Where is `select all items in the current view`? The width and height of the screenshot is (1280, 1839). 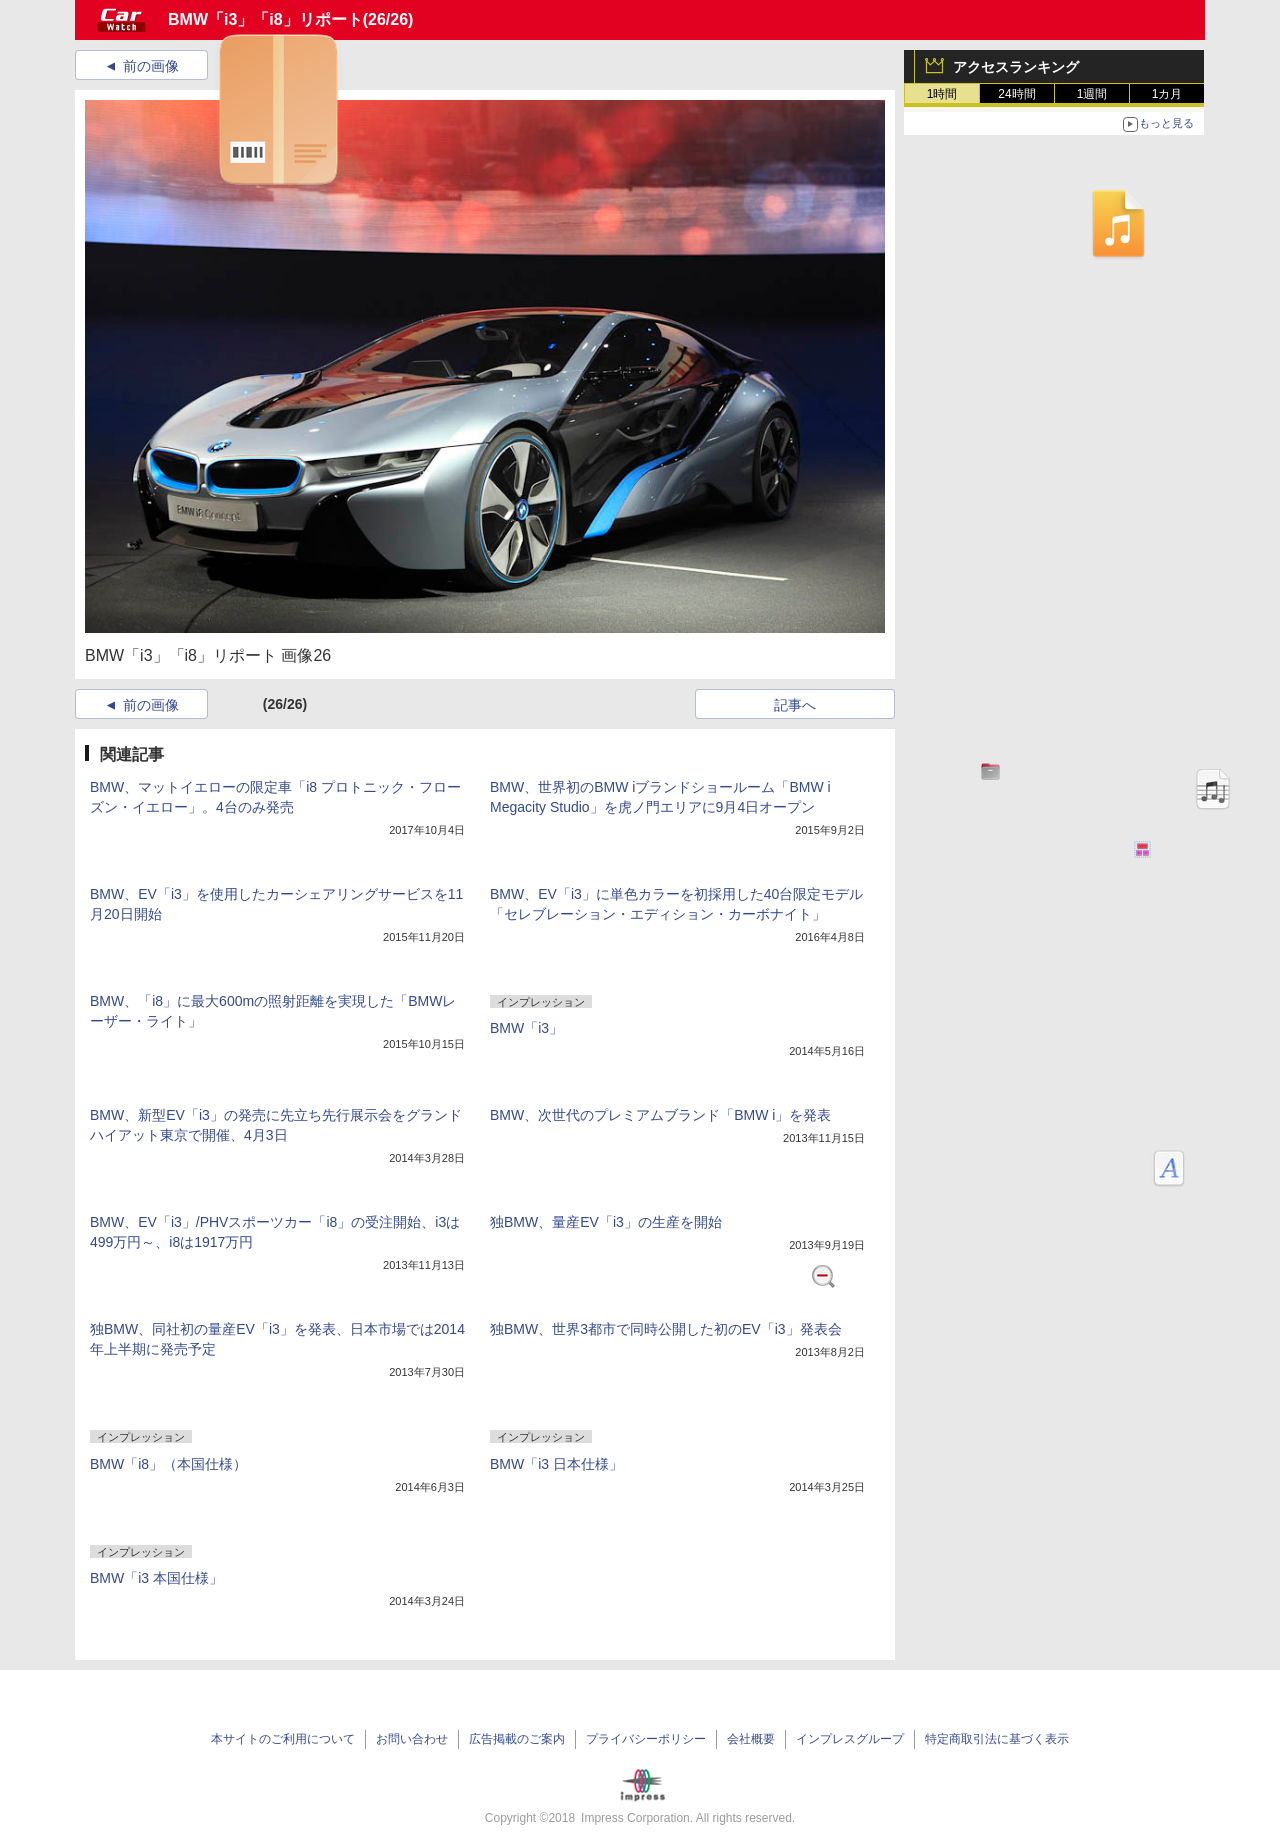
select all items in the current view is located at coordinates (1142, 849).